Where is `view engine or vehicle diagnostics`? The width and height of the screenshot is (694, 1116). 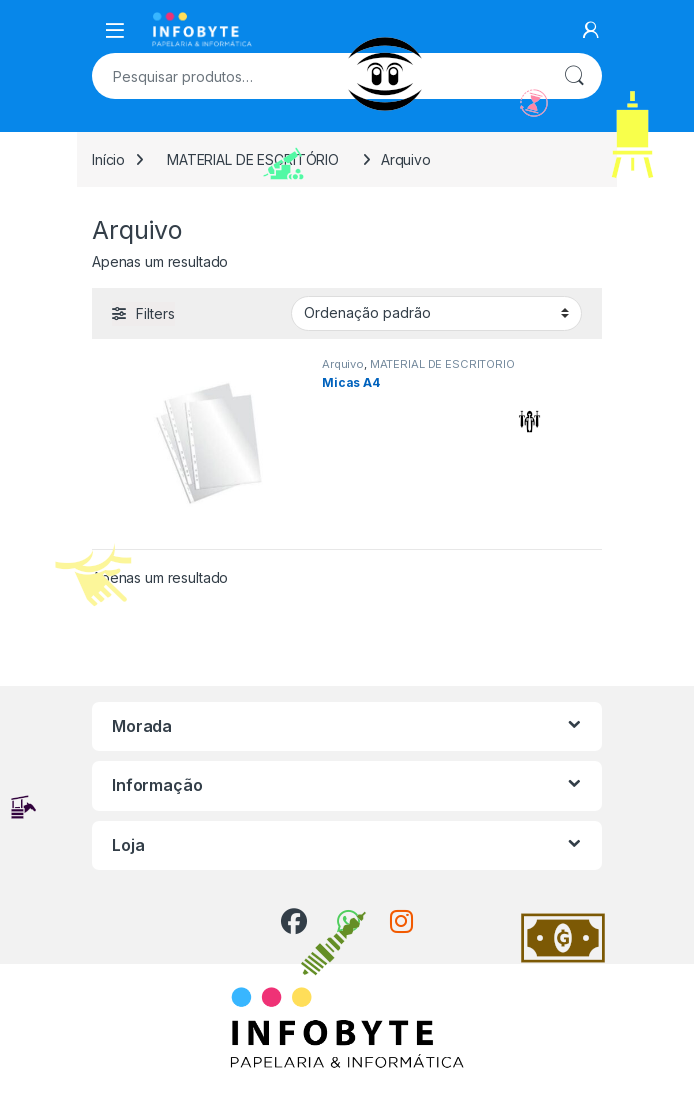 view engine or vehicle diagnostics is located at coordinates (333, 943).